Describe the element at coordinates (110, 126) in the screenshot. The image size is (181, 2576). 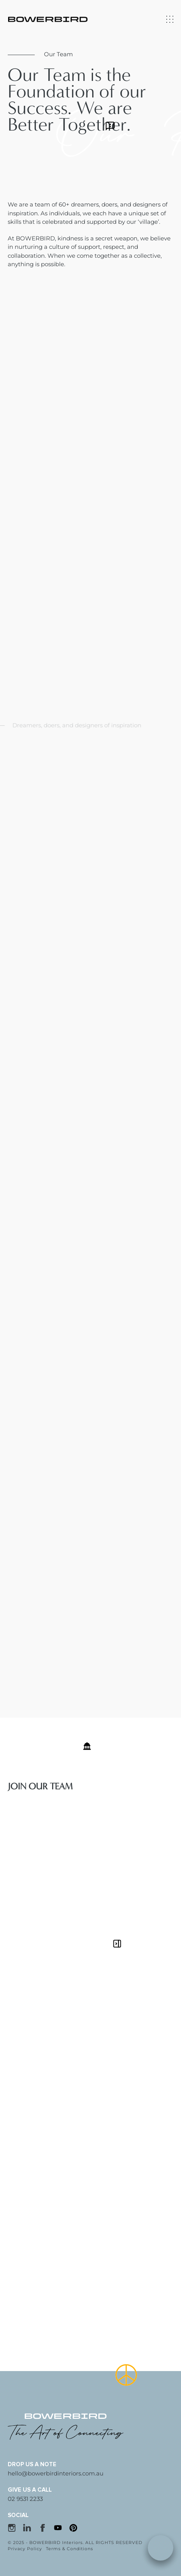
I see `submit feedback or report an issue` at that location.